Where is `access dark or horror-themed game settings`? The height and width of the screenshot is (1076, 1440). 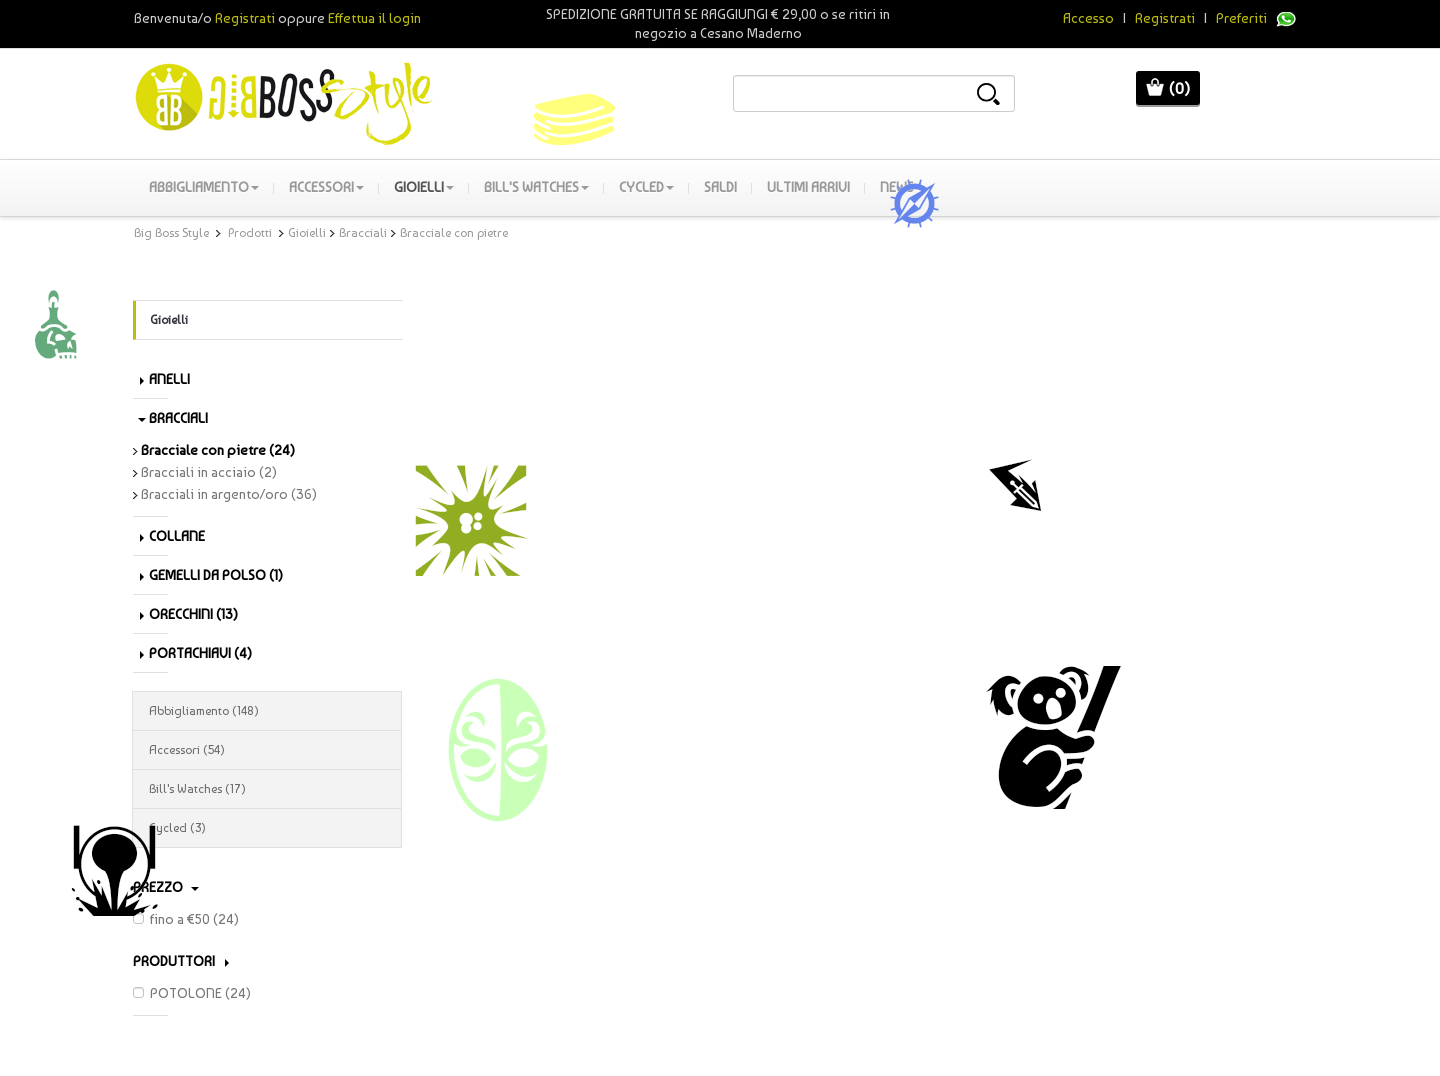
access dark or horror-themed game settings is located at coordinates (54, 324).